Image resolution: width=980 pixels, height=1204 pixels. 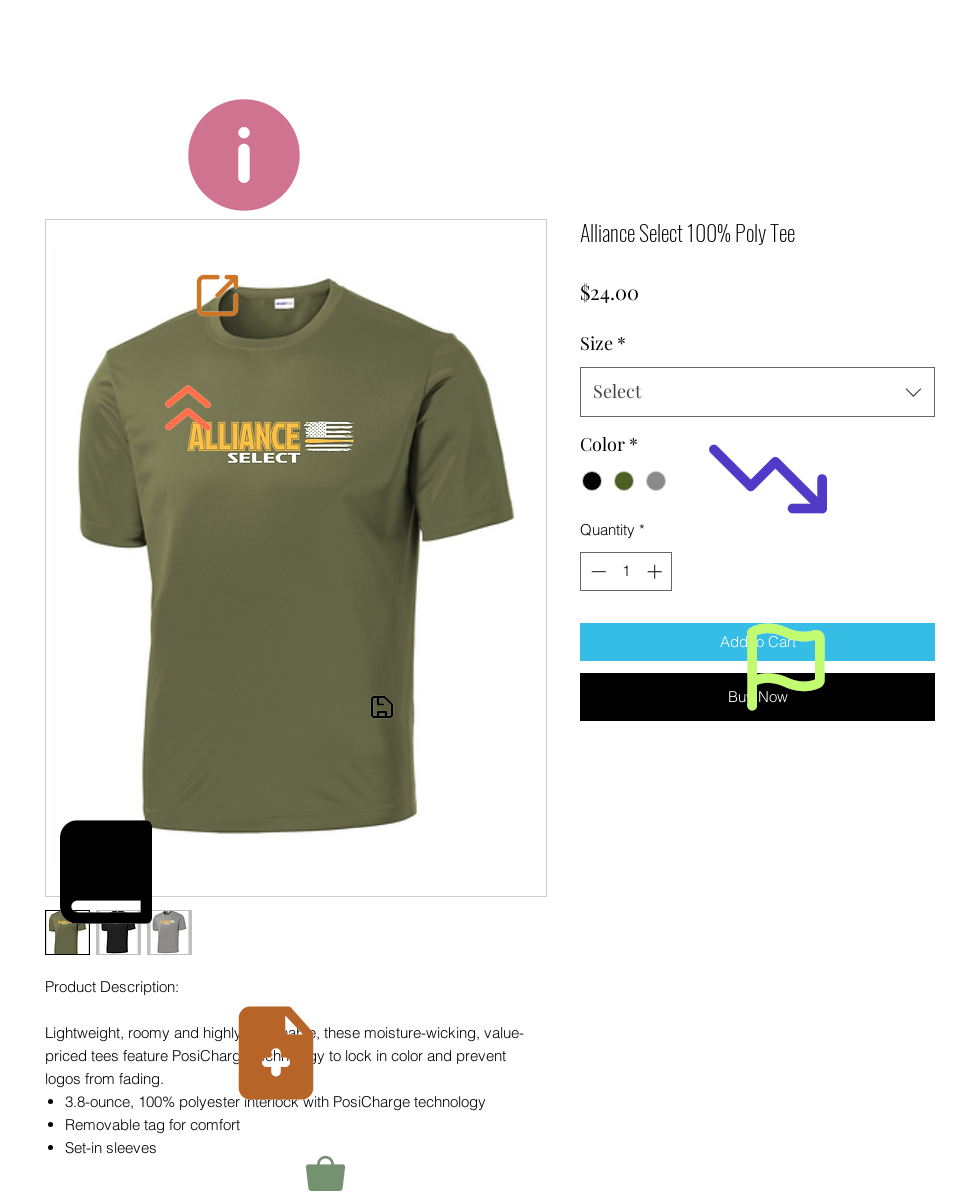 What do you see at coordinates (217, 295) in the screenshot?
I see `open link in a new tab or window` at bounding box center [217, 295].